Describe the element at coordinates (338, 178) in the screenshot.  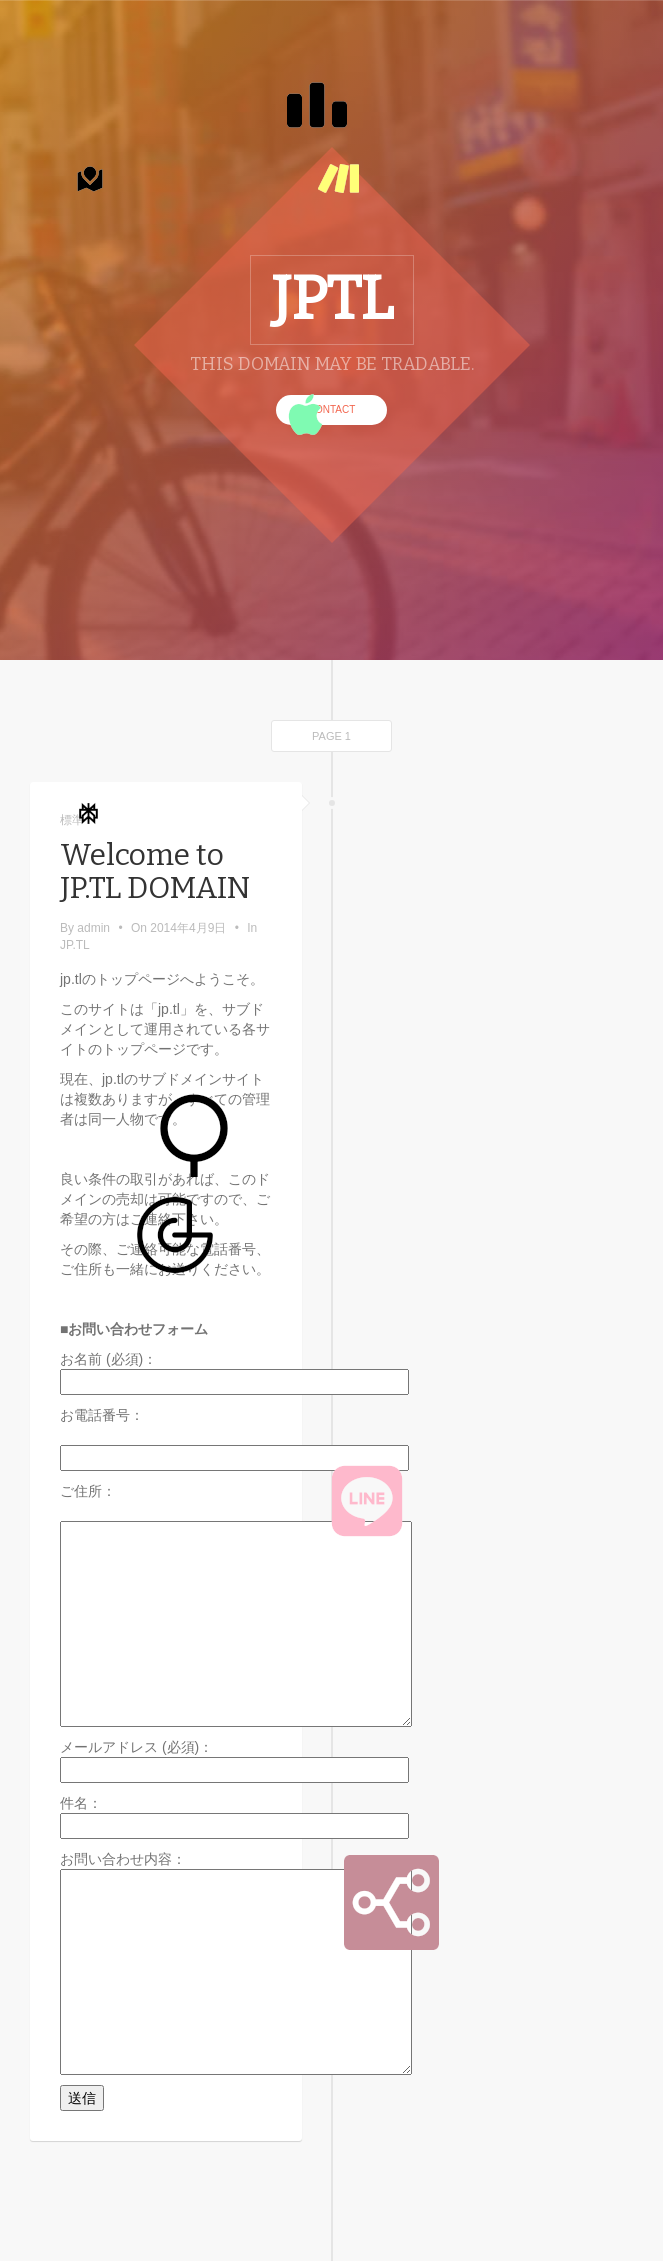
I see `Make automation platform logo` at that location.